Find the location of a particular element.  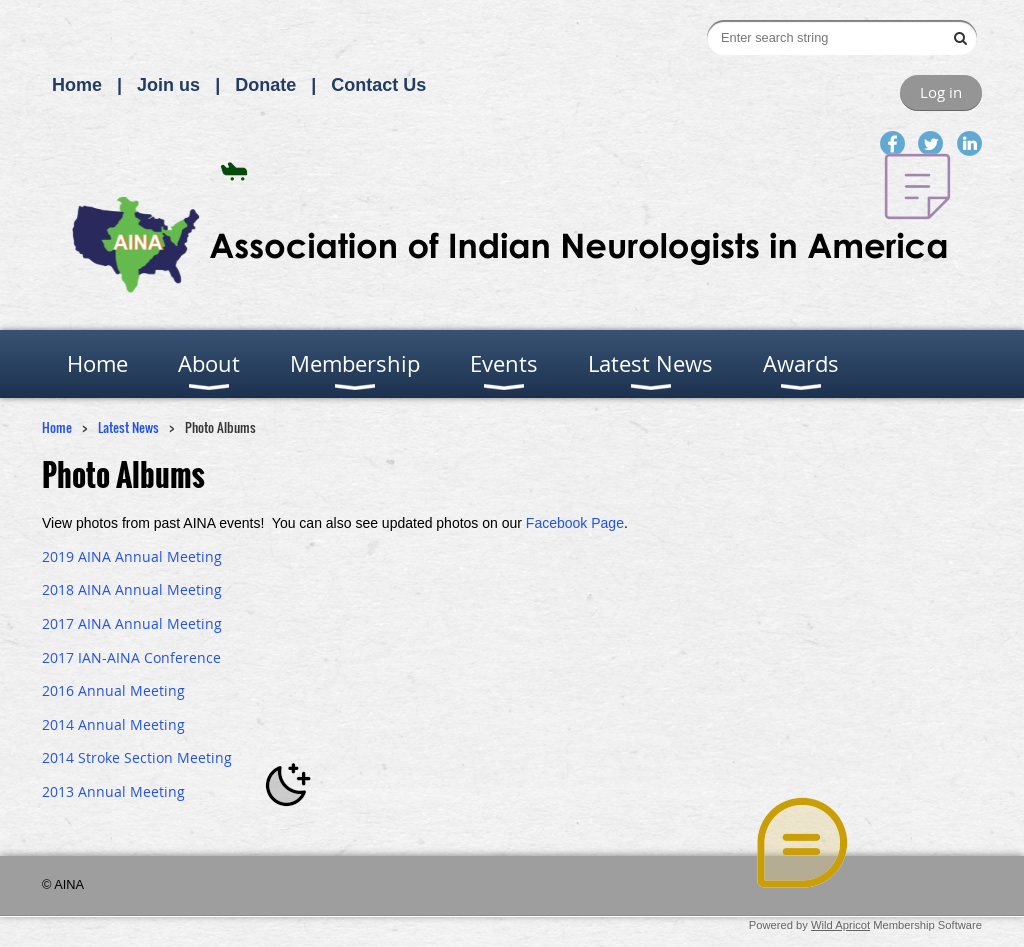

toggle dark mode or night theme is located at coordinates (286, 785).